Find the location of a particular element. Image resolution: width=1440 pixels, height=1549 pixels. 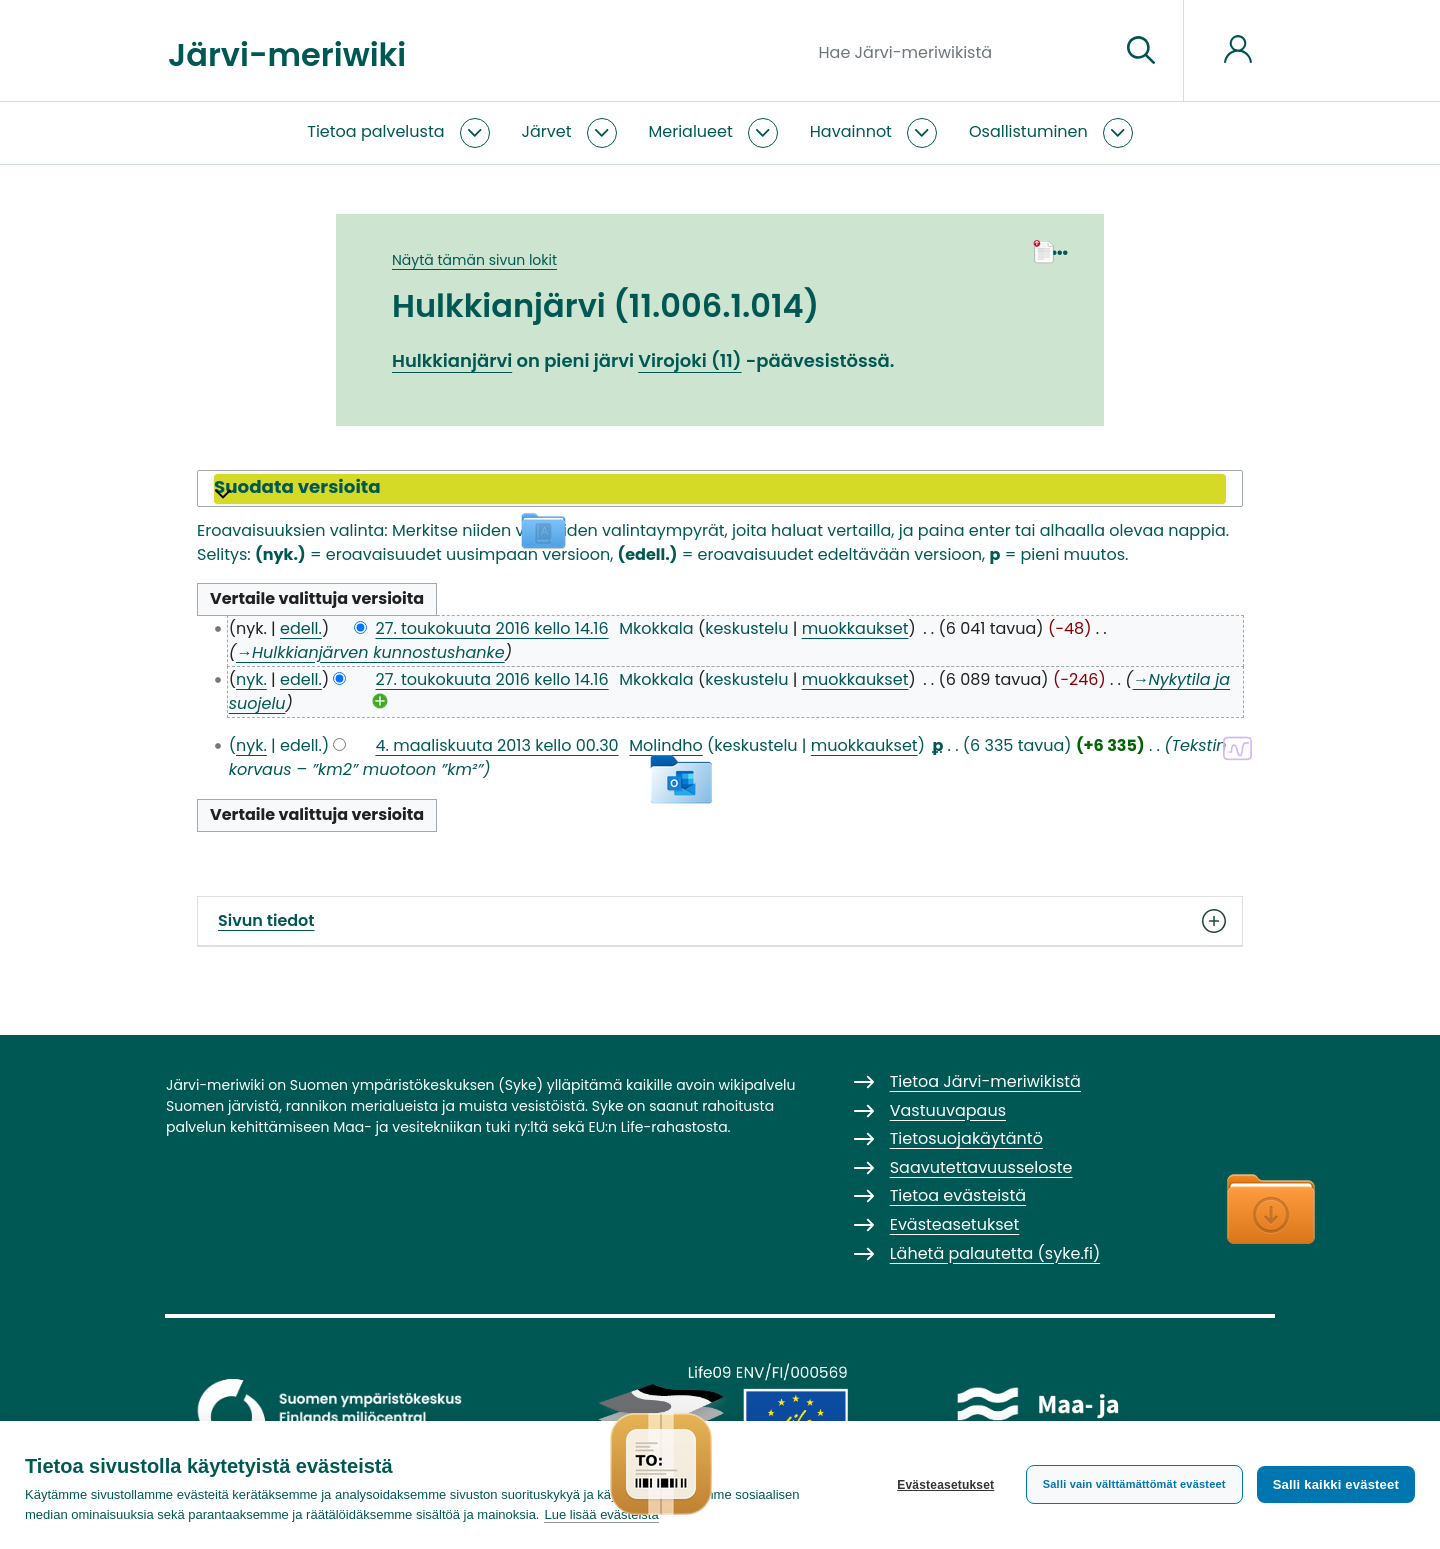

add a new item to the list is located at coordinates (380, 701).